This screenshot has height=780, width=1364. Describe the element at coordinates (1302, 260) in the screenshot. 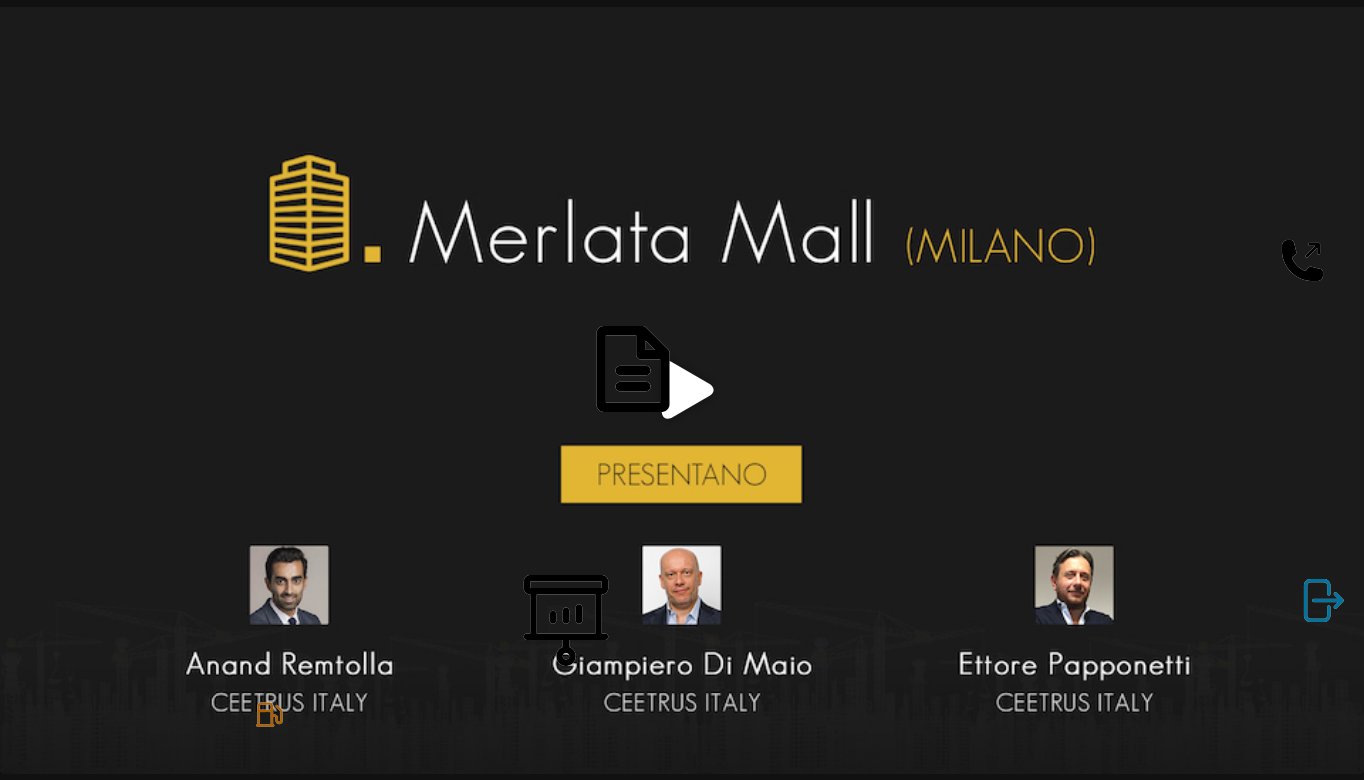

I see `make an outgoing call` at that location.